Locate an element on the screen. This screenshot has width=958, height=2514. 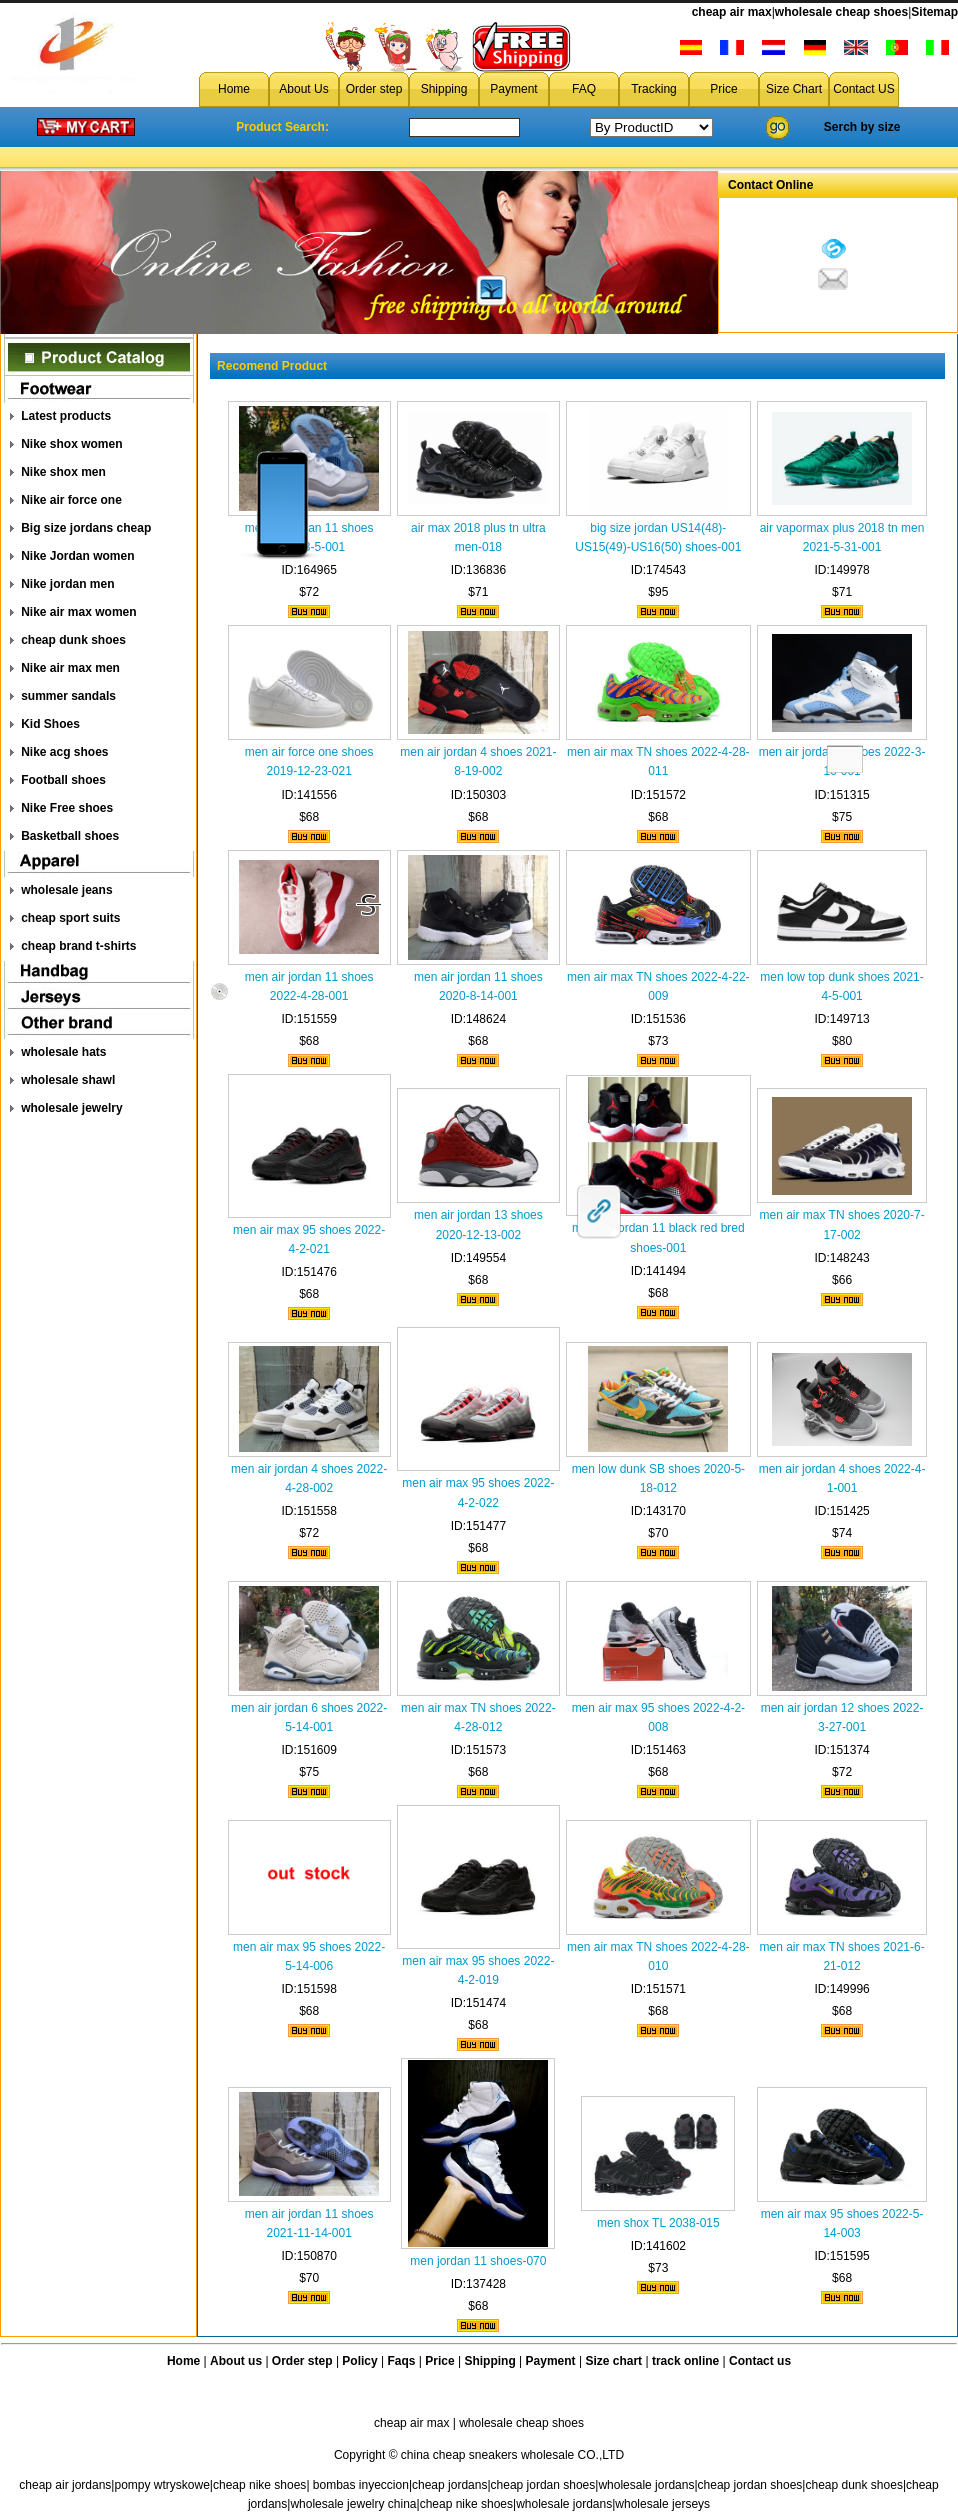
apply strikethrough formatting to selected text is located at coordinates (369, 905).